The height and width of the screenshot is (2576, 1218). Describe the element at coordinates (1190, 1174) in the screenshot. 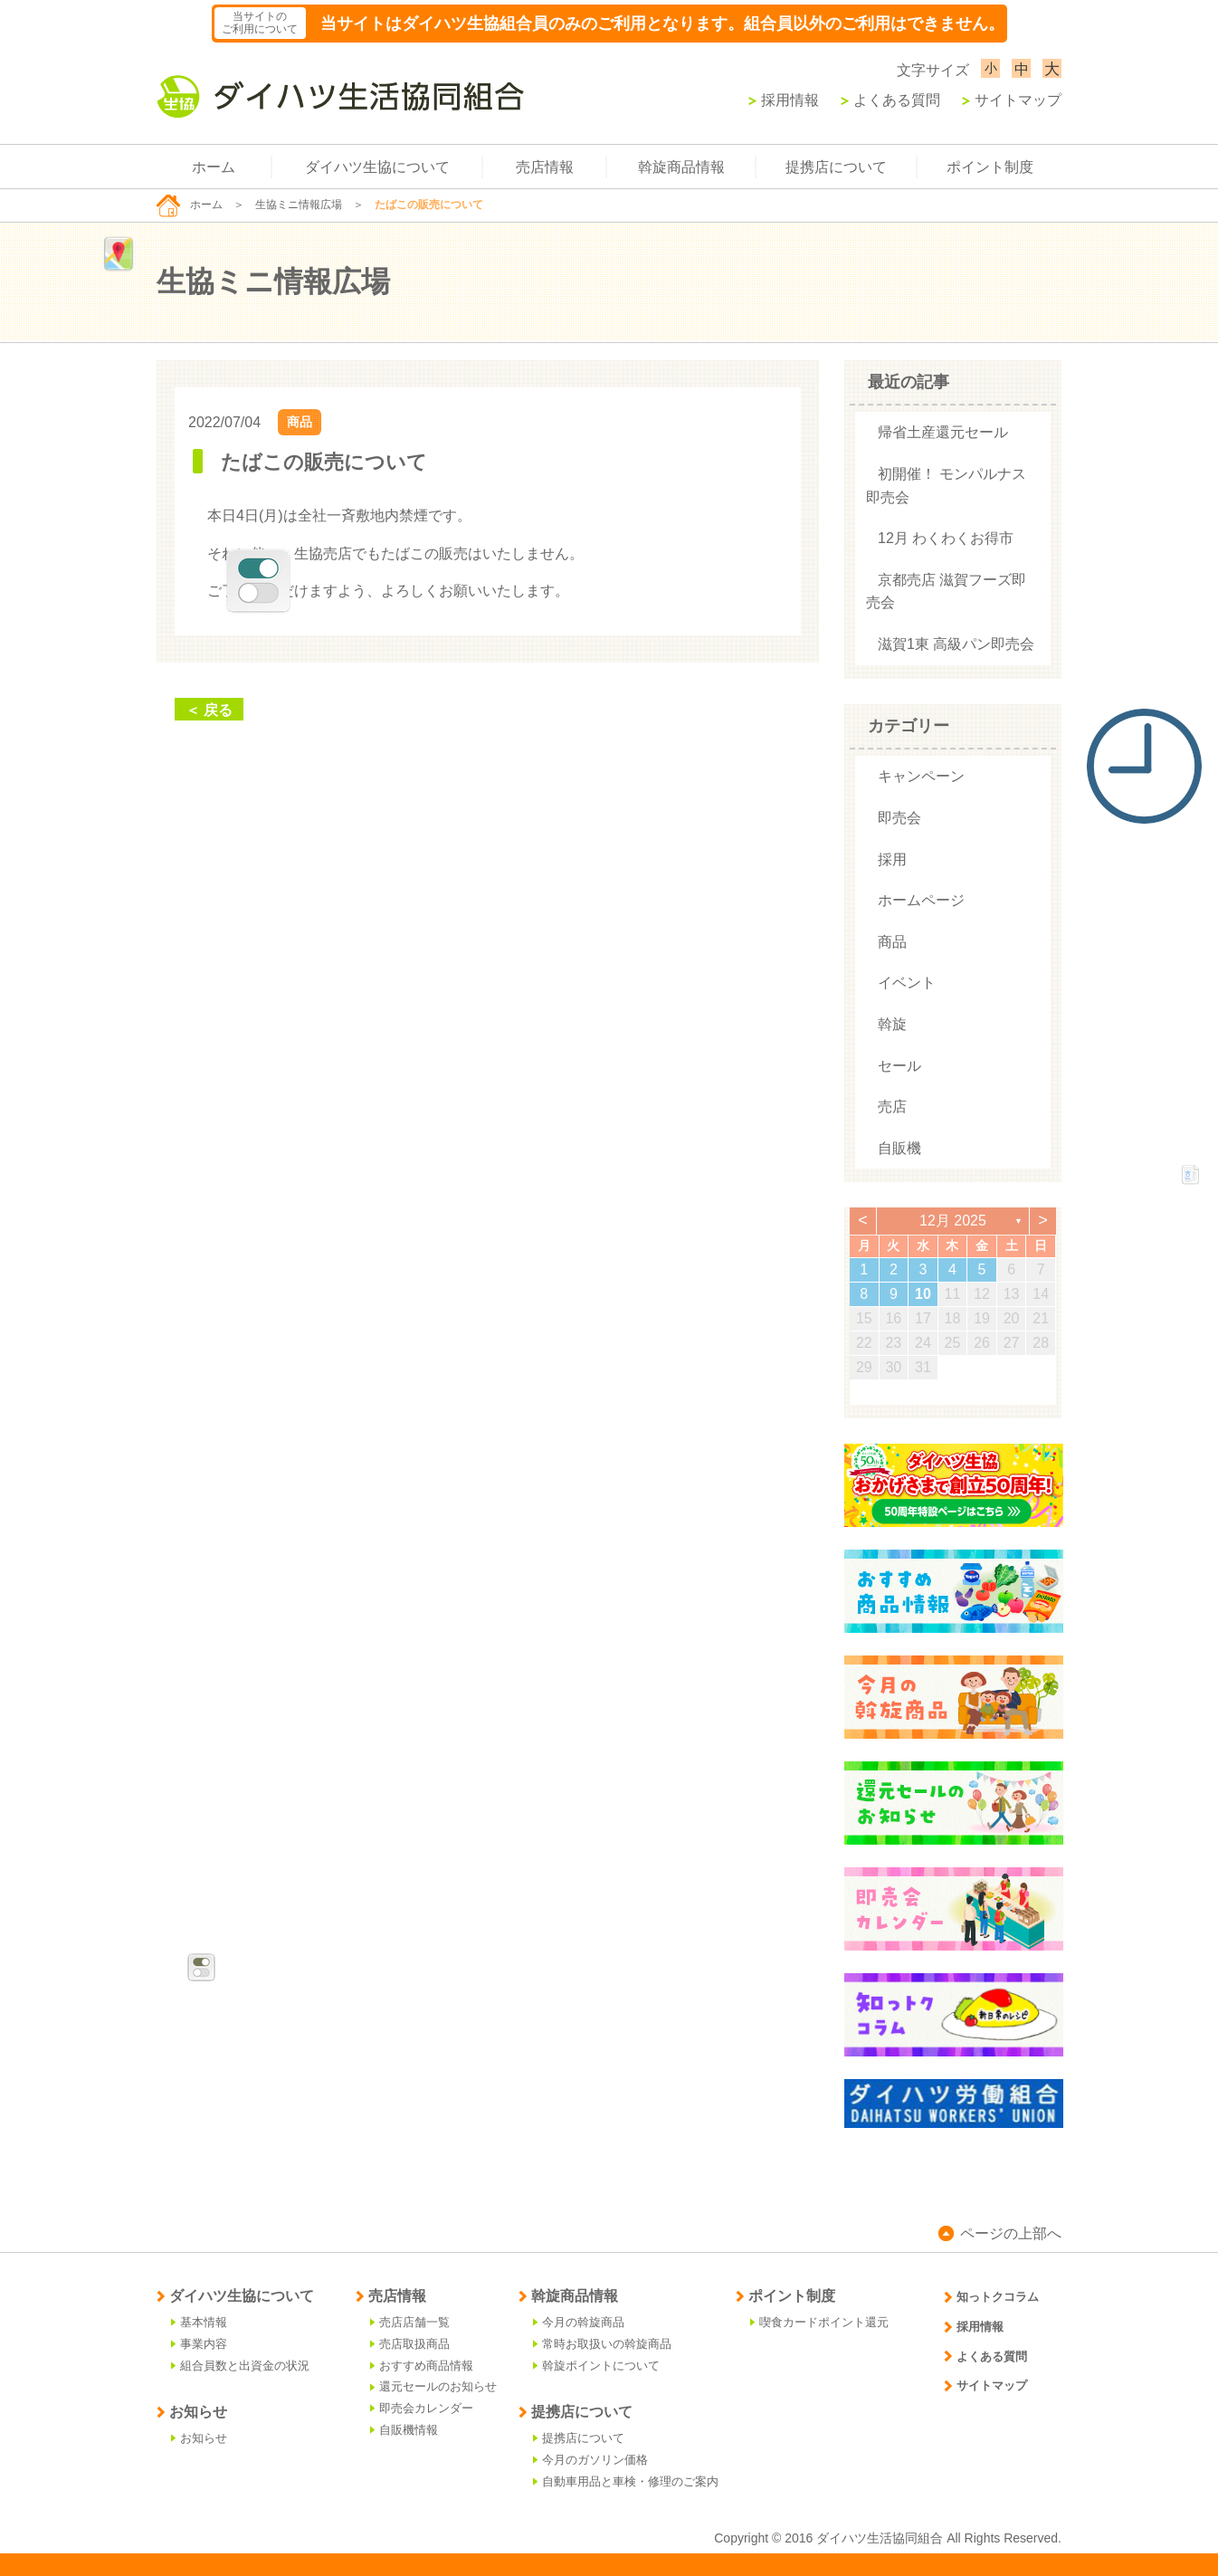

I see `a hancom hangul word processor document file` at that location.